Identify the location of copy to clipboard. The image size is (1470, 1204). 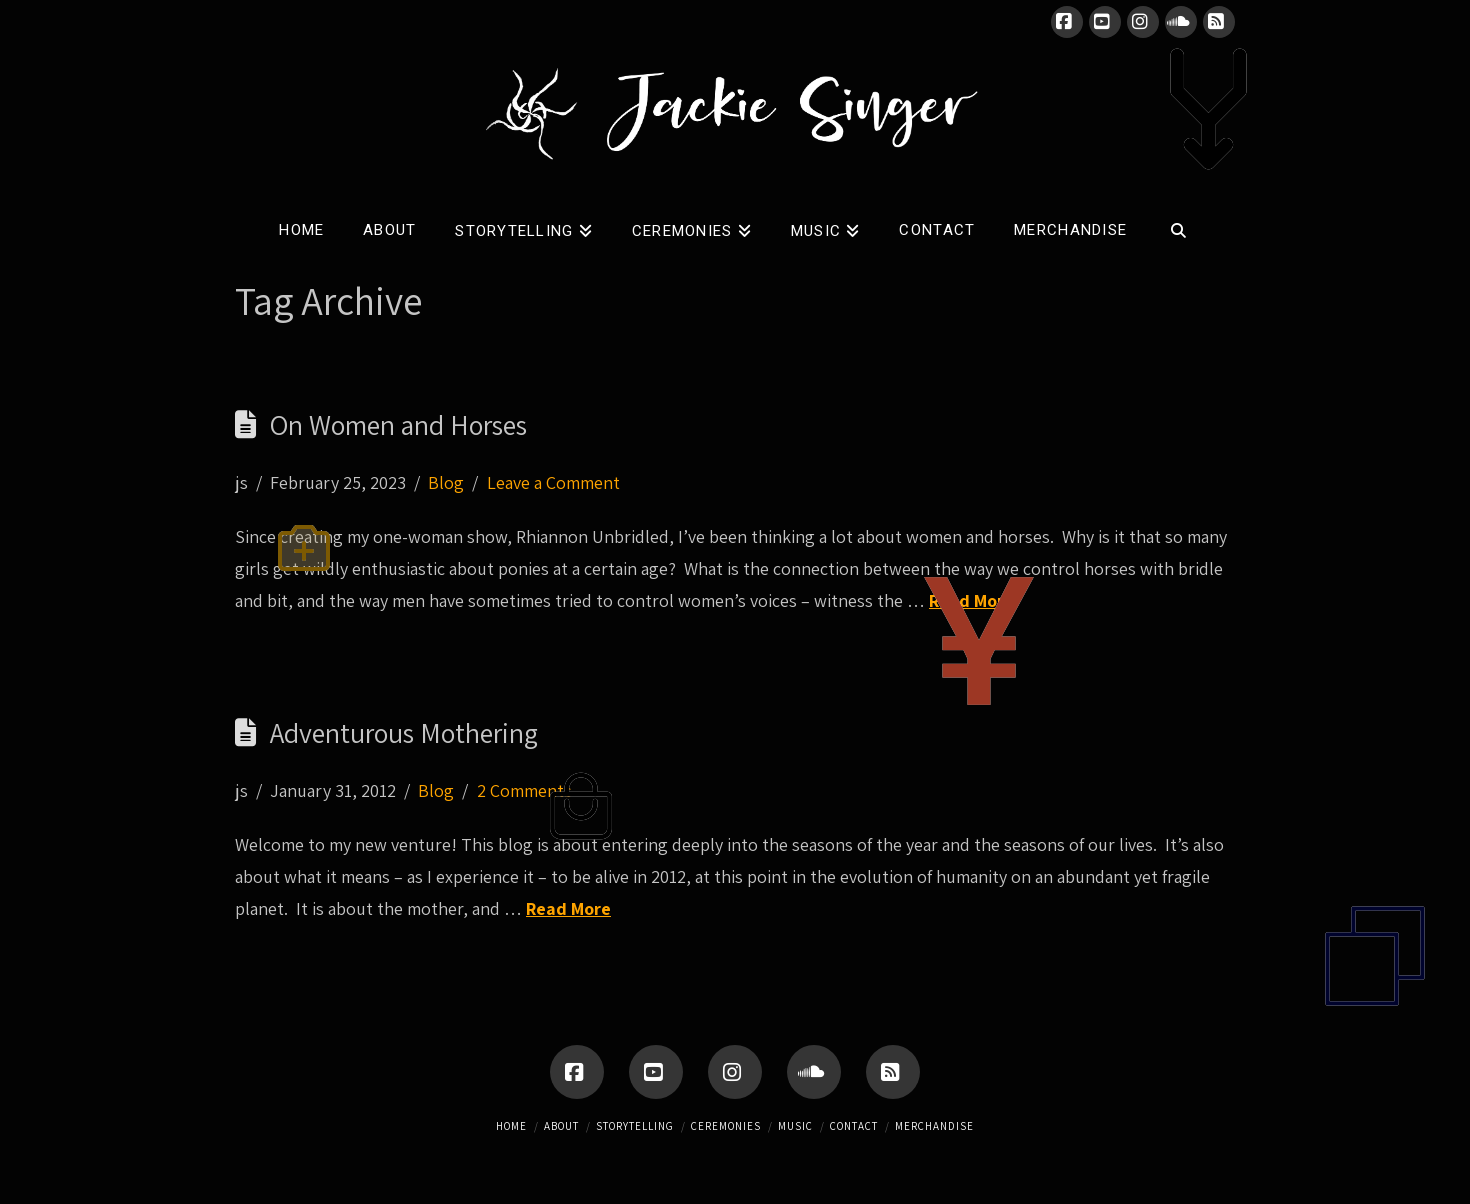
(1375, 956).